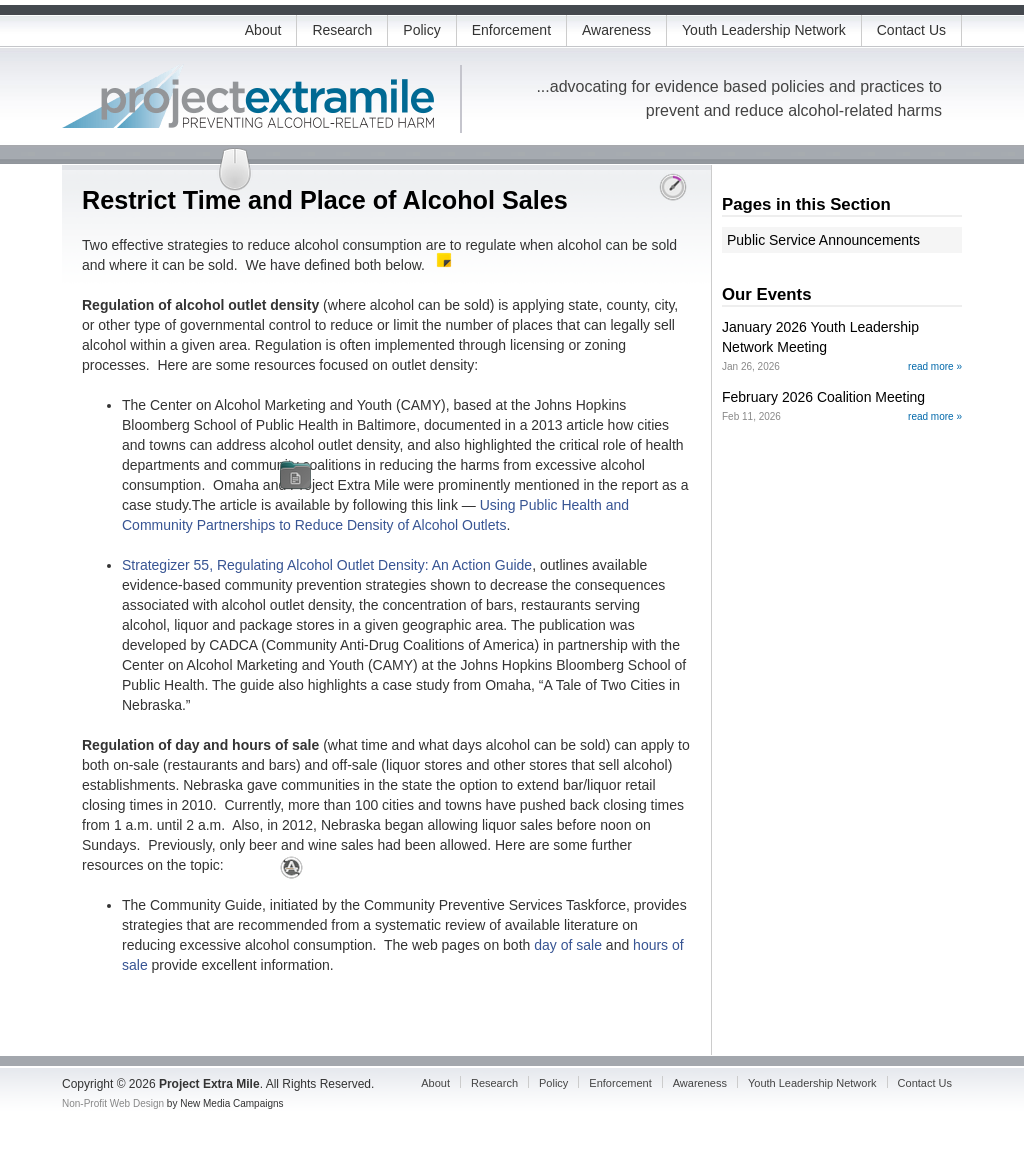 The image size is (1024, 1156). Describe the element at coordinates (673, 187) in the screenshot. I see `launch sysprof system profiler` at that location.